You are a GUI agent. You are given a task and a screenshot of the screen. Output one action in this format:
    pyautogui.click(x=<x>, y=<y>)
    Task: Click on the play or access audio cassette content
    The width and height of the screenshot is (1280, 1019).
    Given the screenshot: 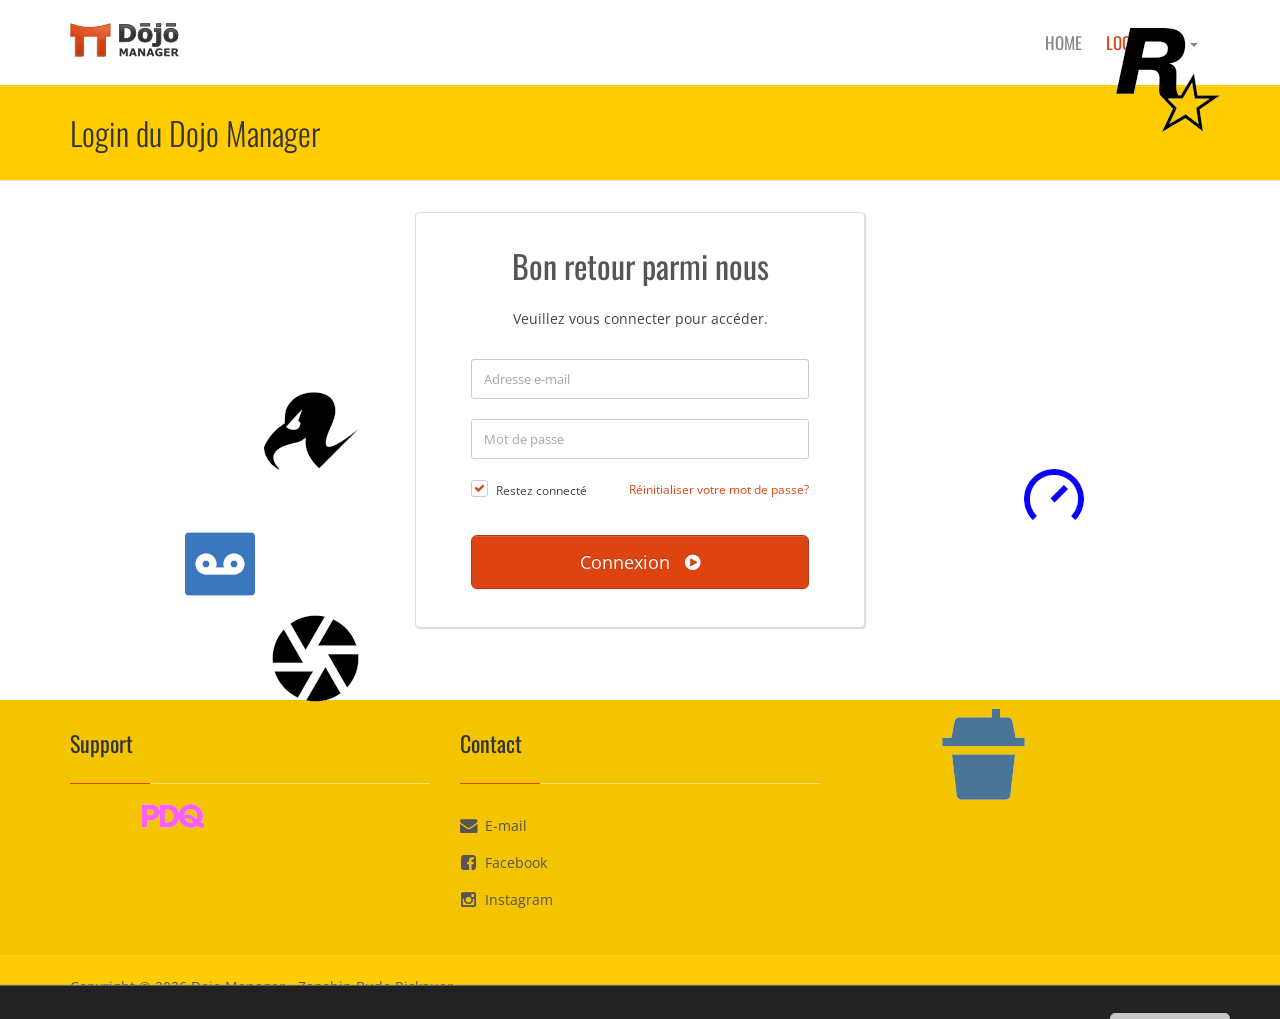 What is the action you would take?
    pyautogui.click(x=220, y=564)
    